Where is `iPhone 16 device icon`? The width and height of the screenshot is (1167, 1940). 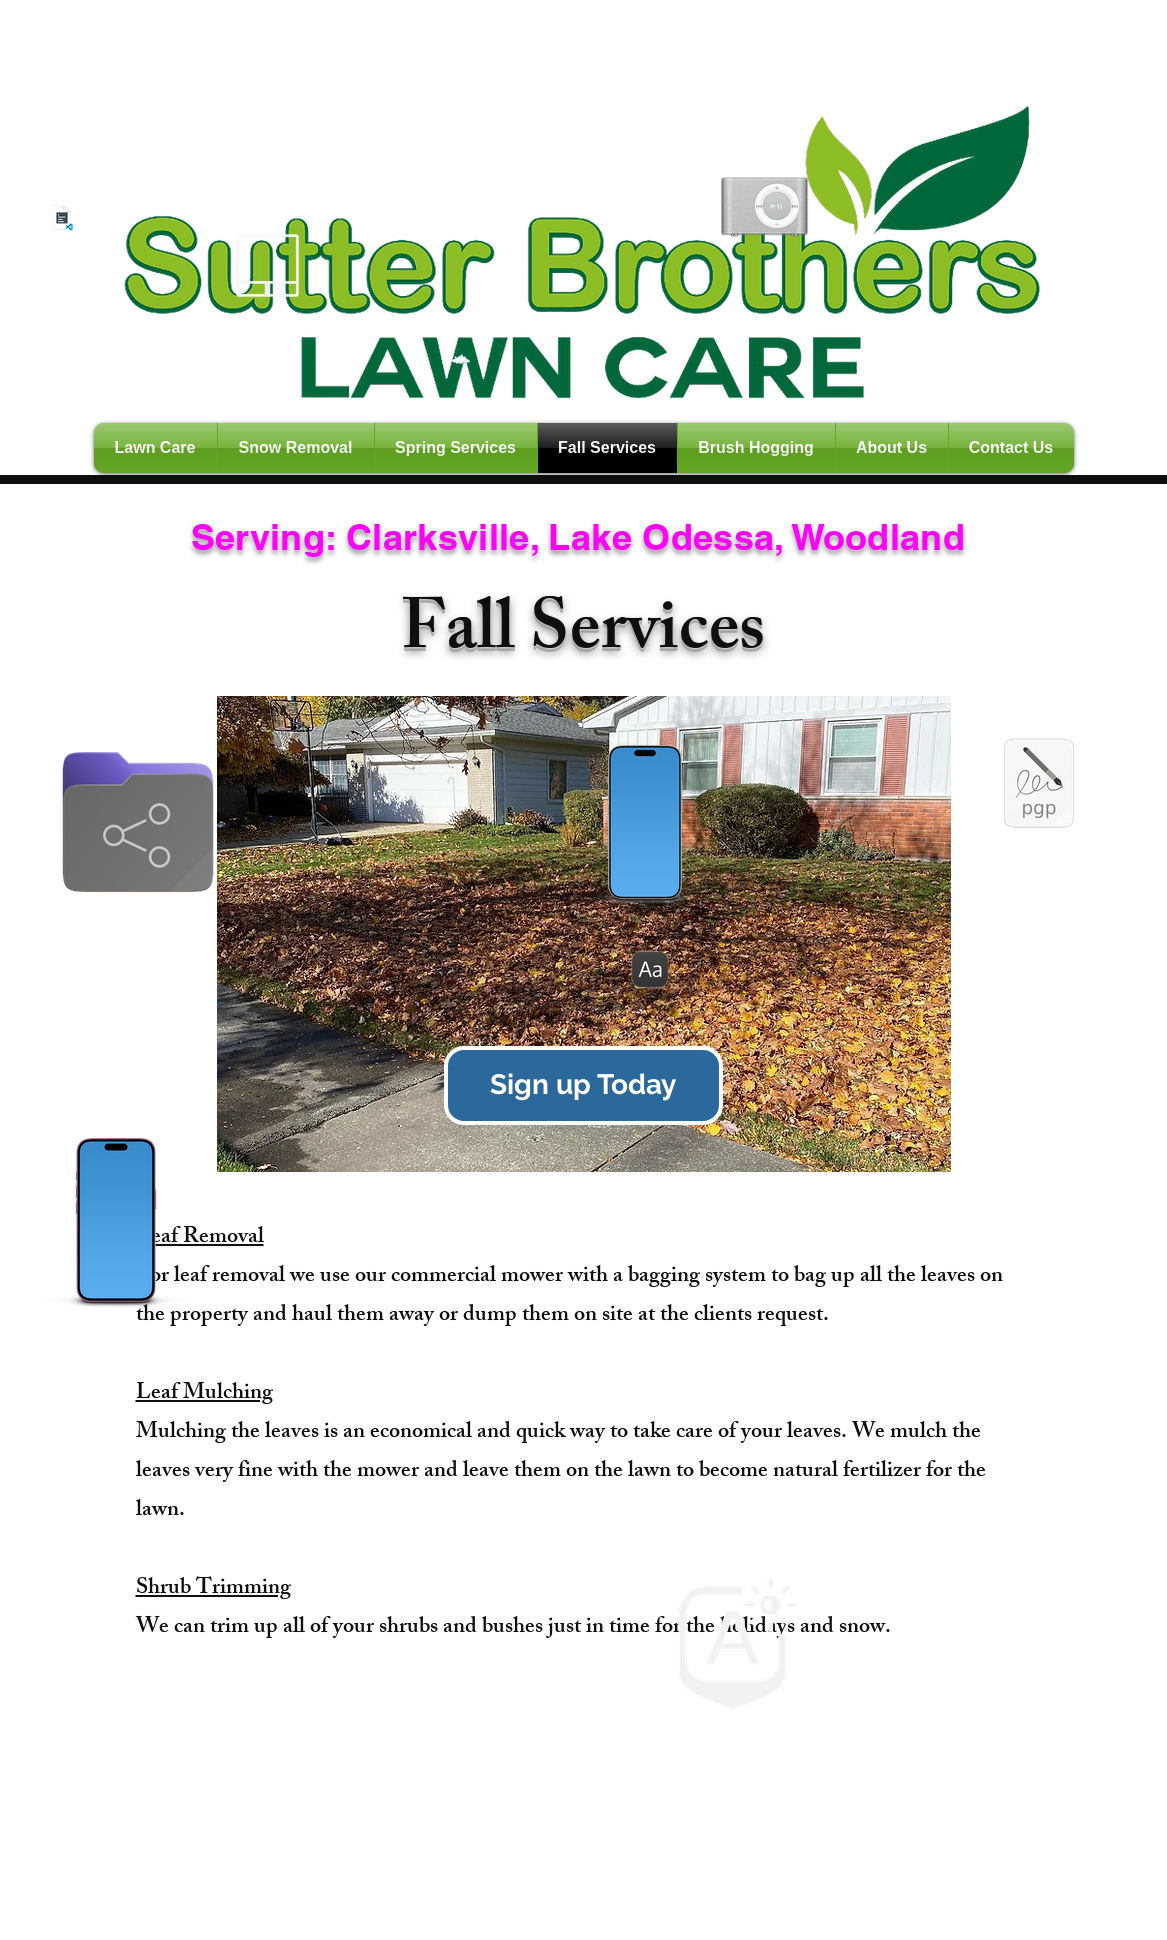 iPhone 16 device icon is located at coordinates (116, 1223).